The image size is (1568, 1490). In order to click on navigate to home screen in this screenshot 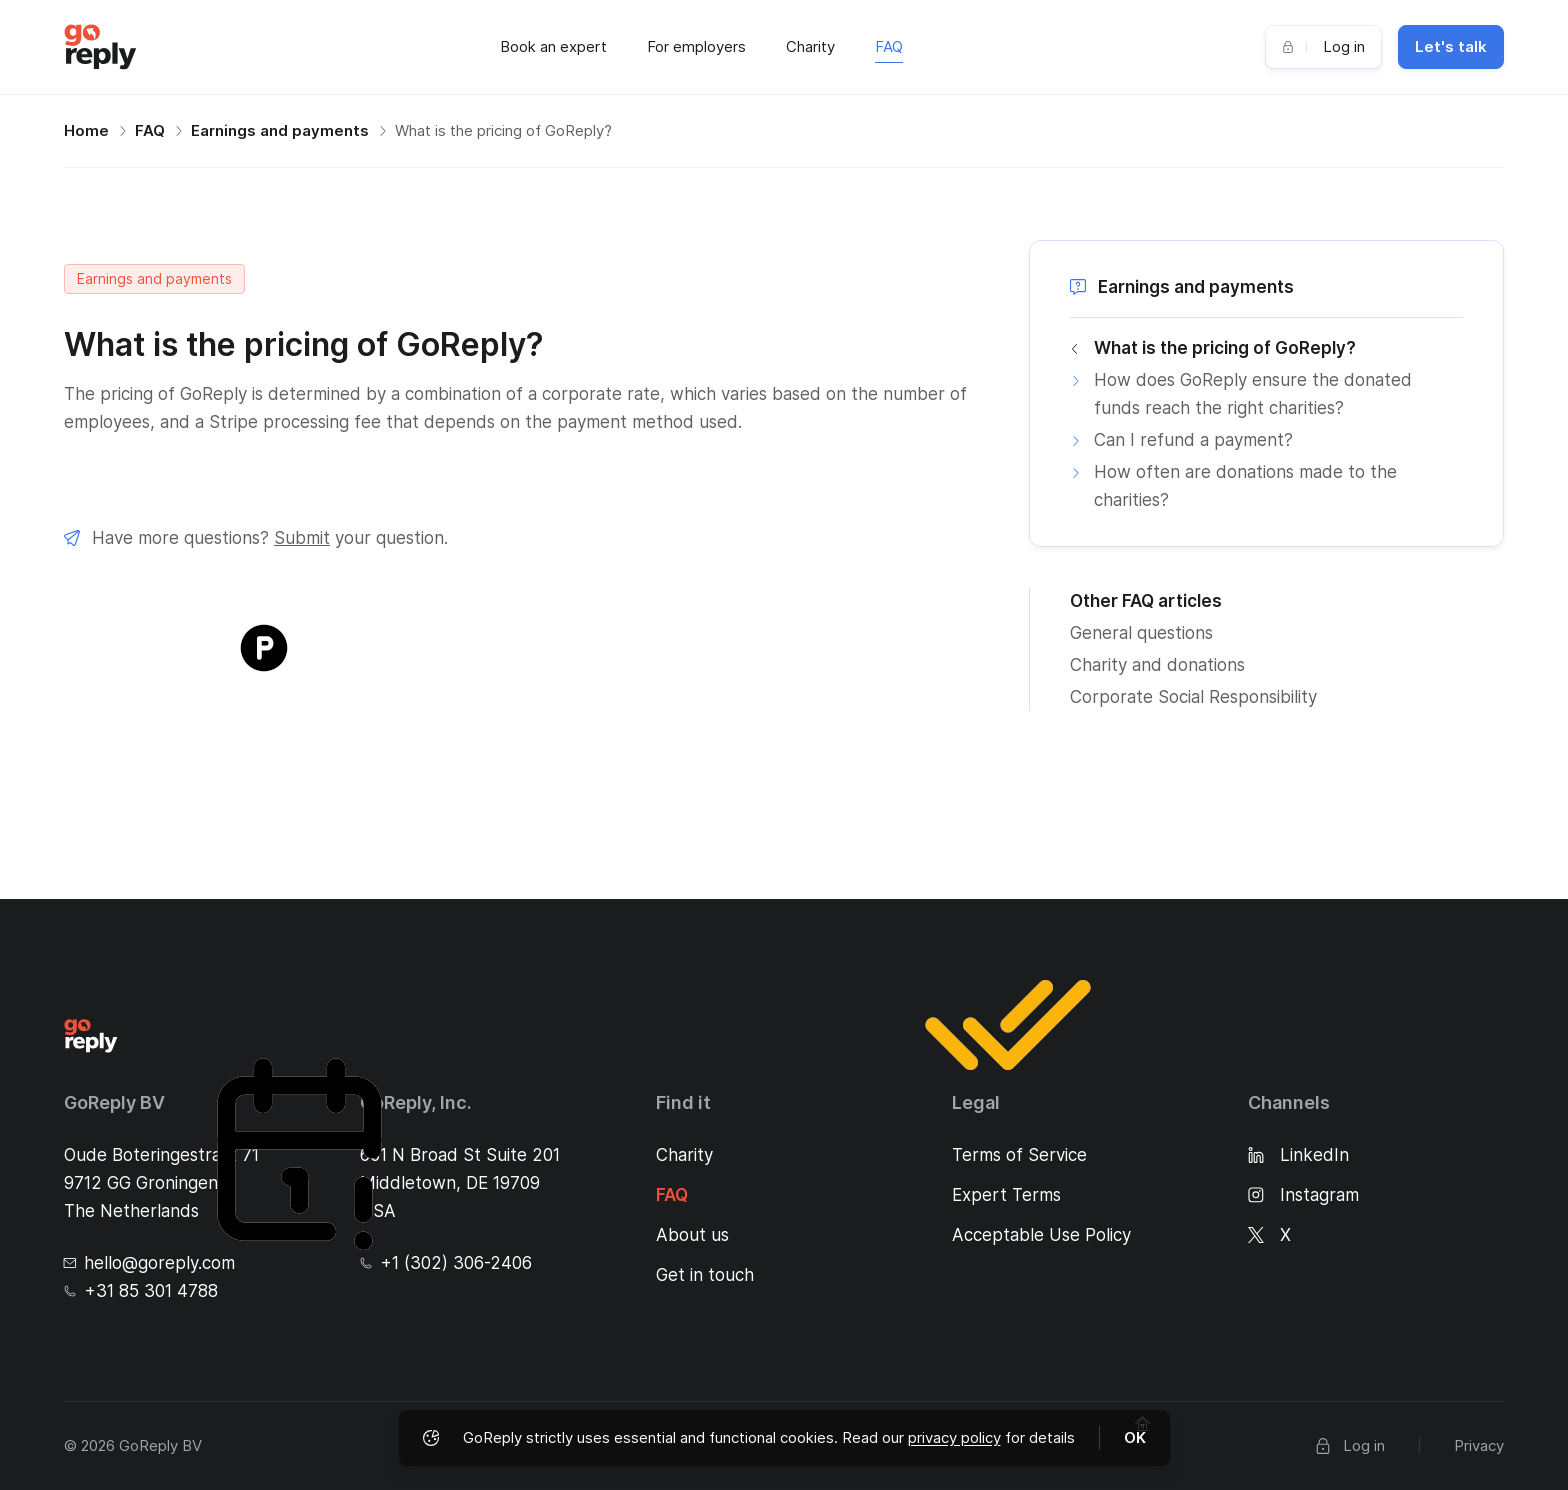, I will do `click(1142, 1423)`.